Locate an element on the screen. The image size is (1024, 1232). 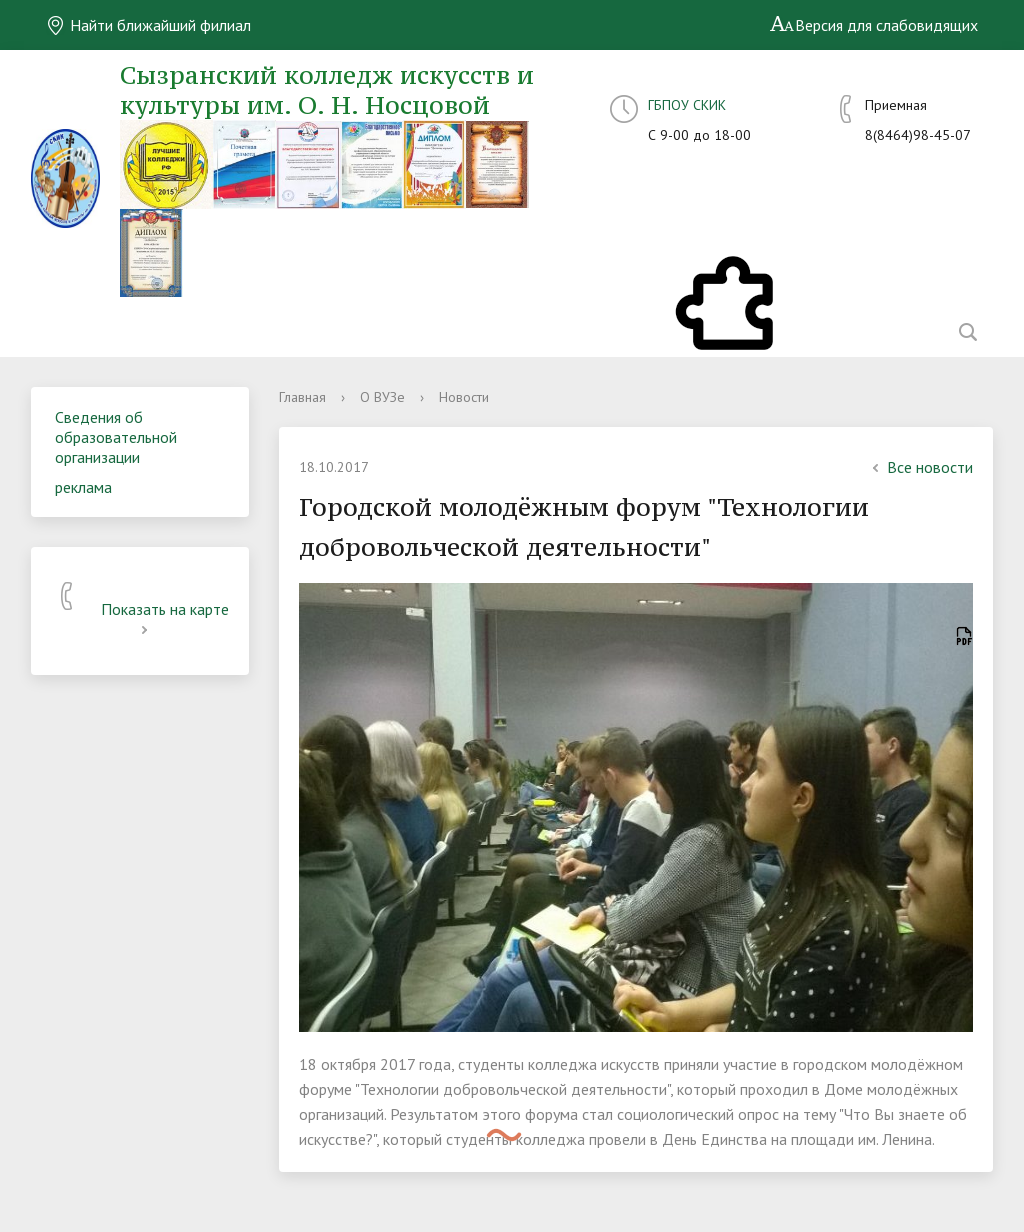
access plugins or extensions is located at coordinates (729, 306).